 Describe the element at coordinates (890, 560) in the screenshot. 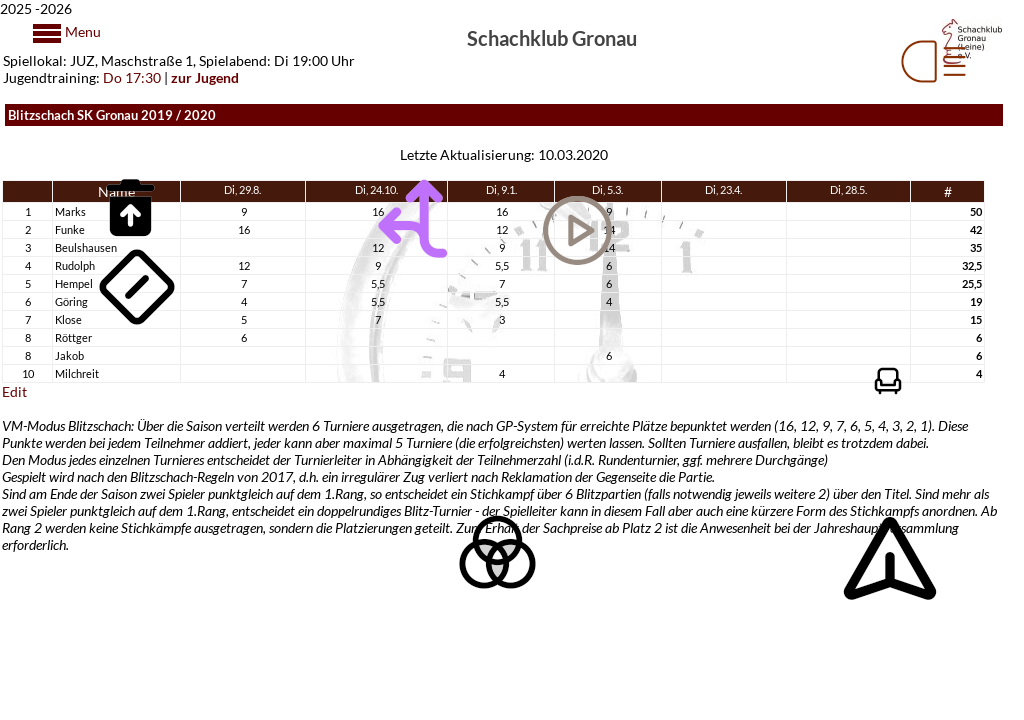

I see `send a message or email` at that location.